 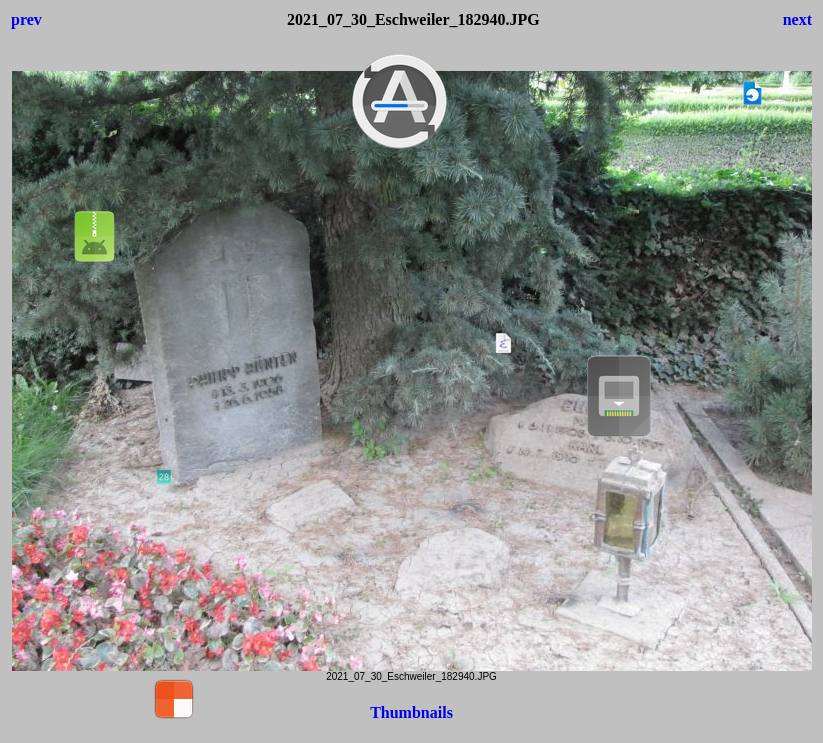 What do you see at coordinates (94, 236) in the screenshot?
I see `android application package file (APK)` at bounding box center [94, 236].